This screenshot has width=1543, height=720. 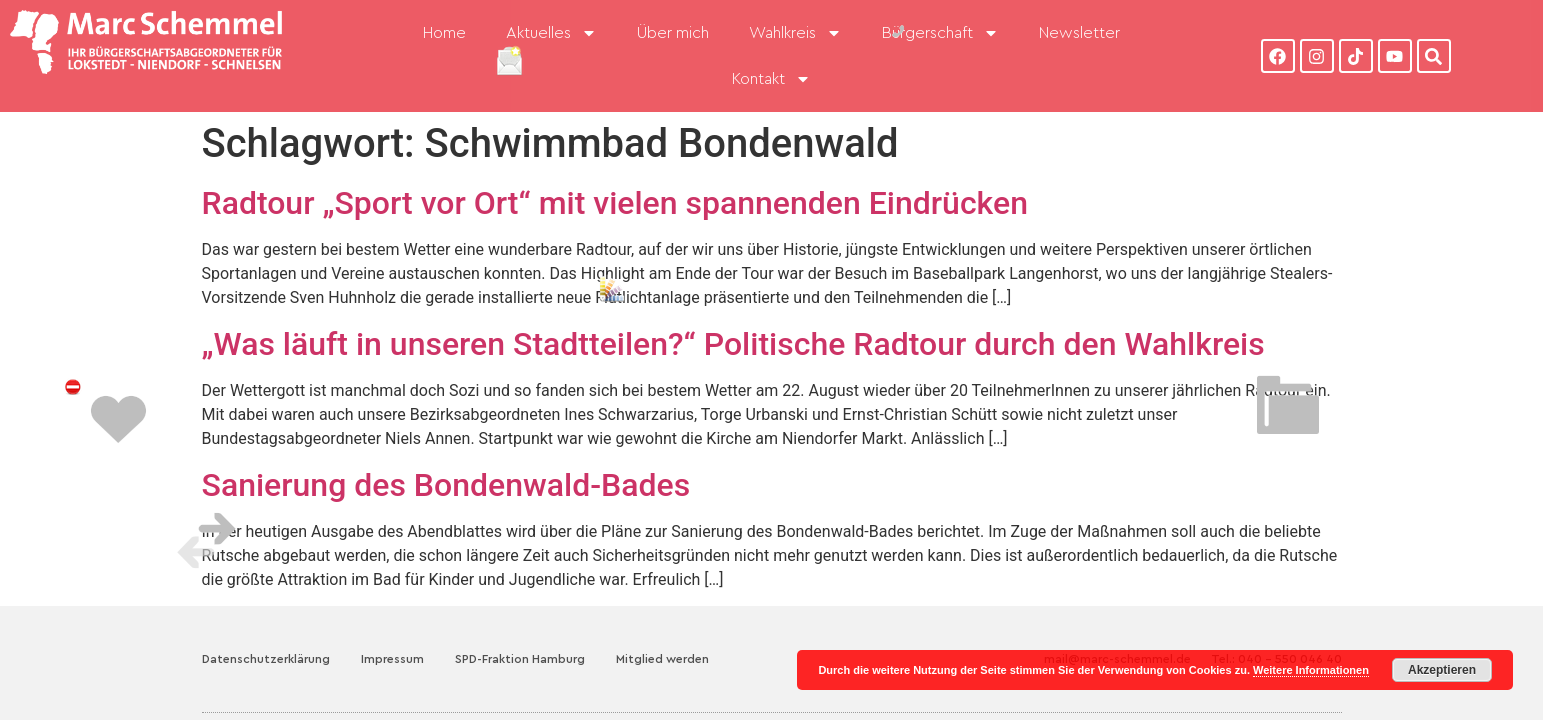 I want to click on compose a new email message, so click(x=509, y=61).